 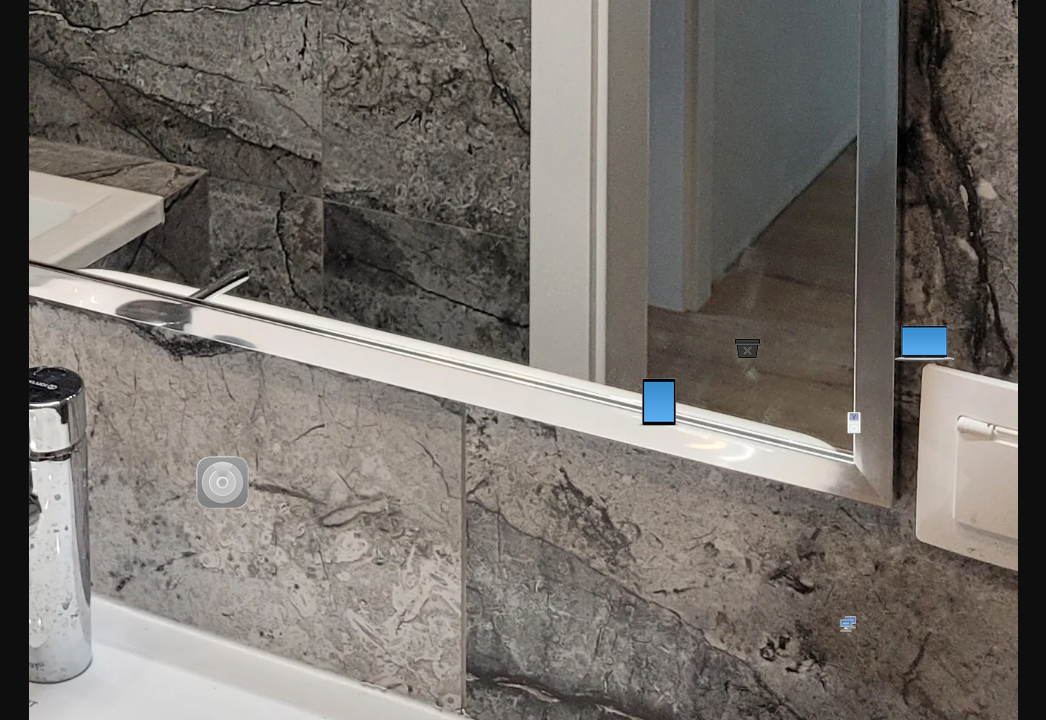 I want to click on iPad Pro with cellular connectivity in device list, so click(x=659, y=402).